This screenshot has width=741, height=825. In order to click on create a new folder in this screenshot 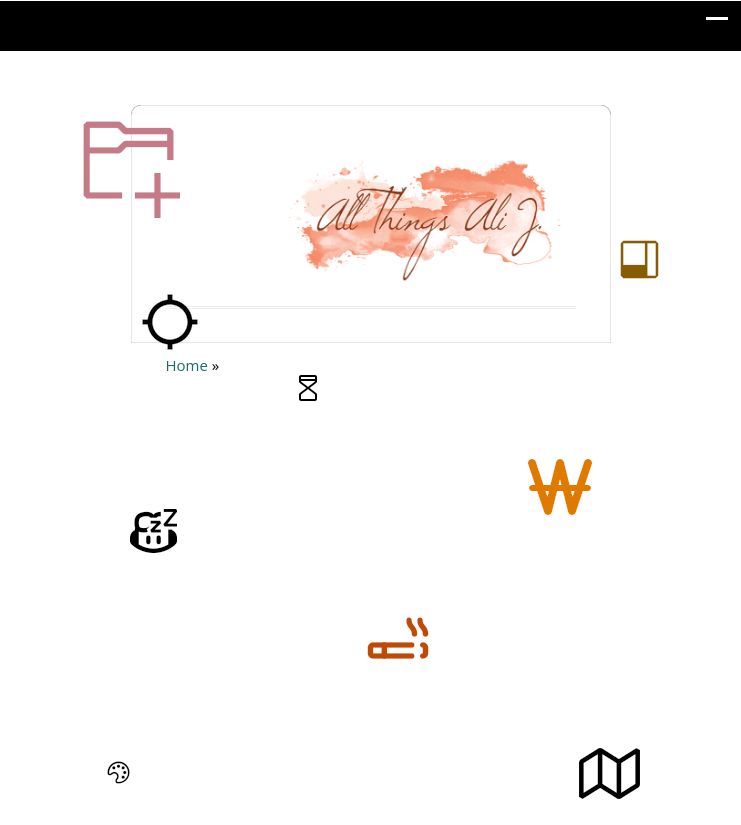, I will do `click(128, 166)`.